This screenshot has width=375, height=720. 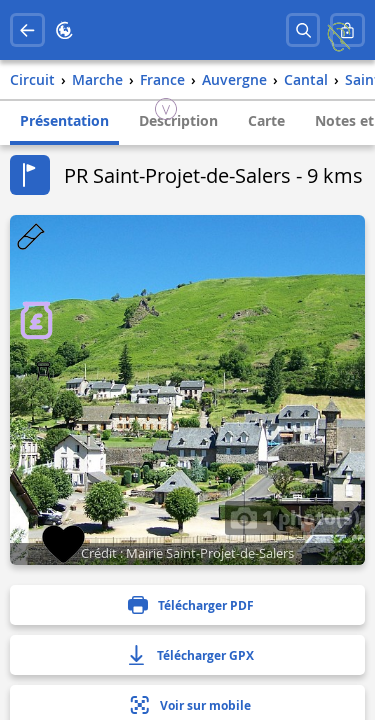 I want to click on mute or disable audio listening, so click(x=339, y=37).